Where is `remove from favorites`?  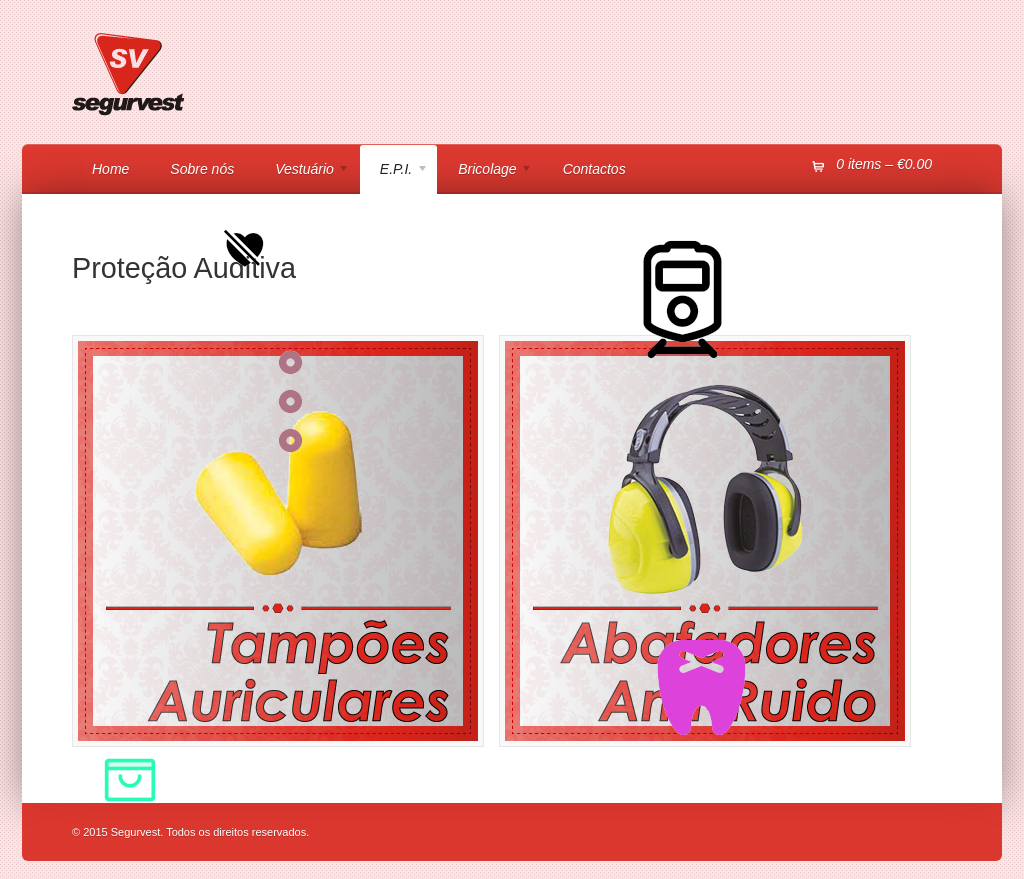
remove from favorites is located at coordinates (243, 248).